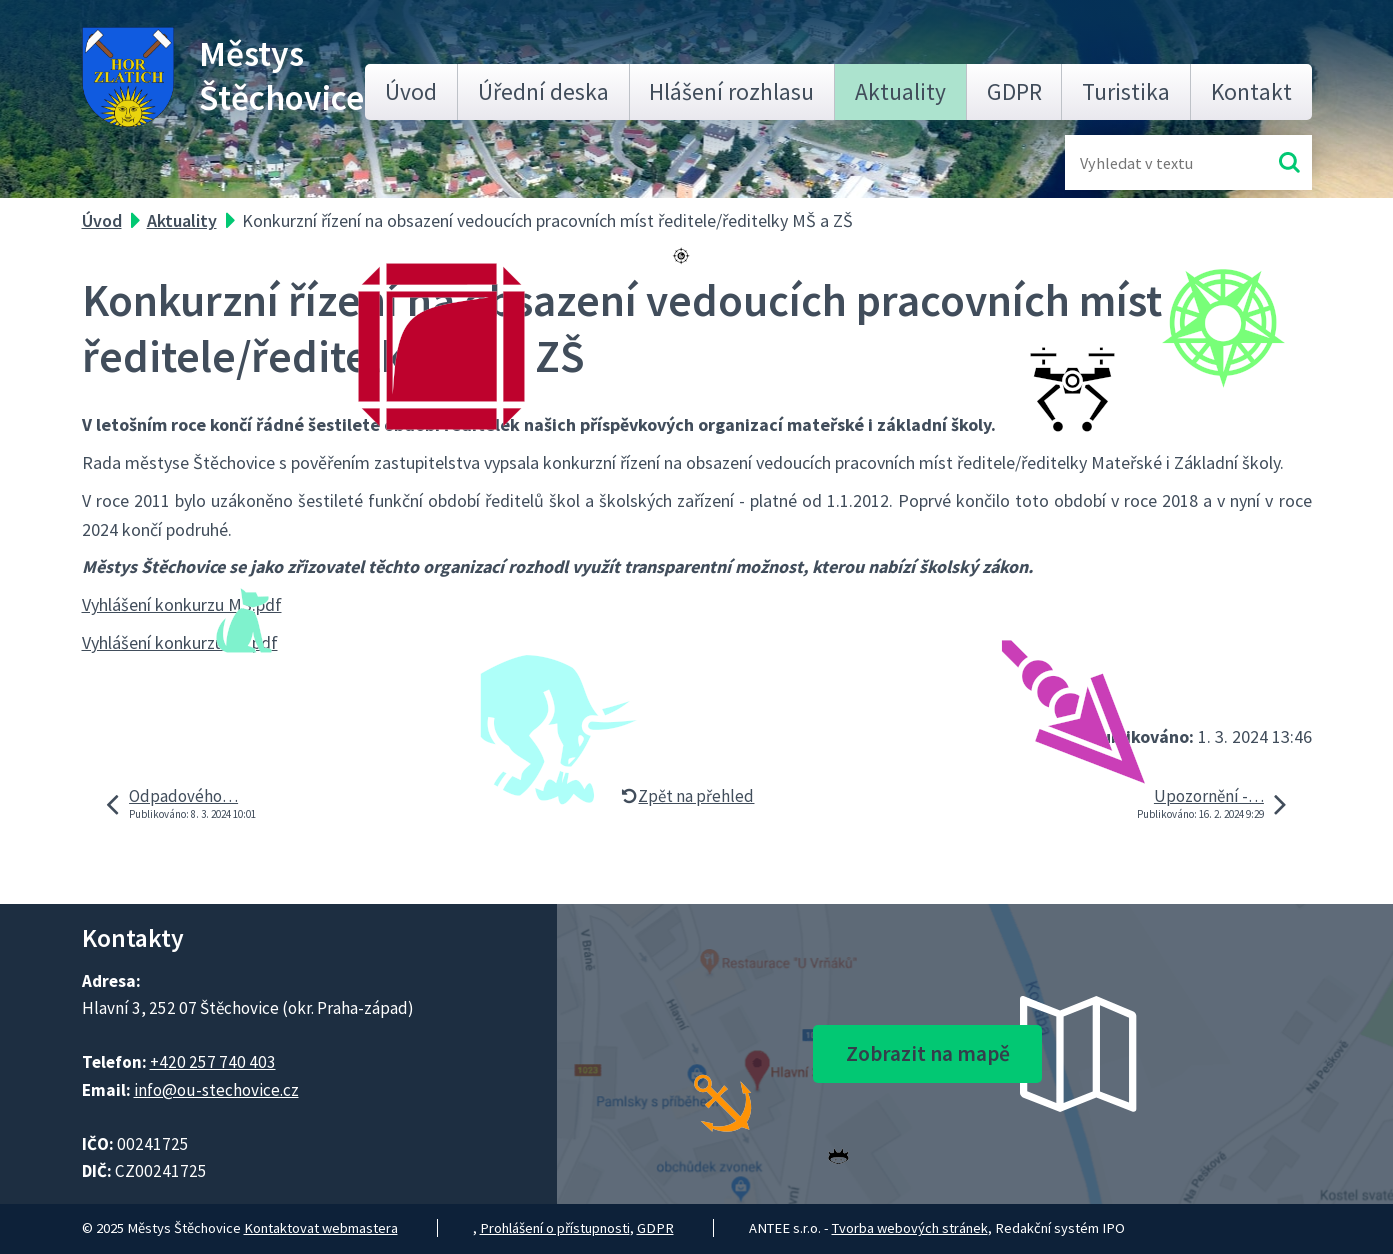  Describe the element at coordinates (441, 346) in the screenshot. I see `indicates an amethyst gem resource or currency` at that location.